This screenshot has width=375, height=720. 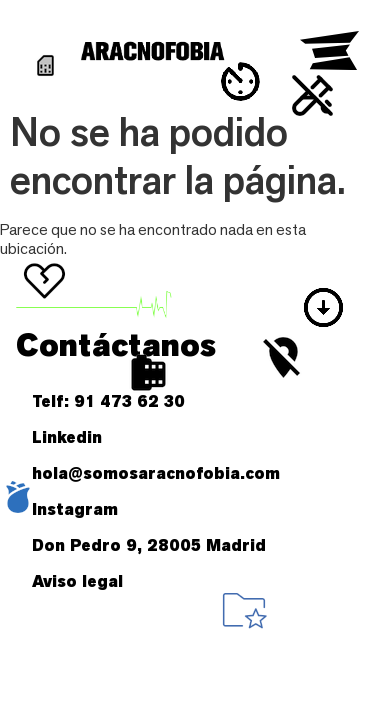 I want to click on set or view a countdown timer, so click(x=240, y=81).